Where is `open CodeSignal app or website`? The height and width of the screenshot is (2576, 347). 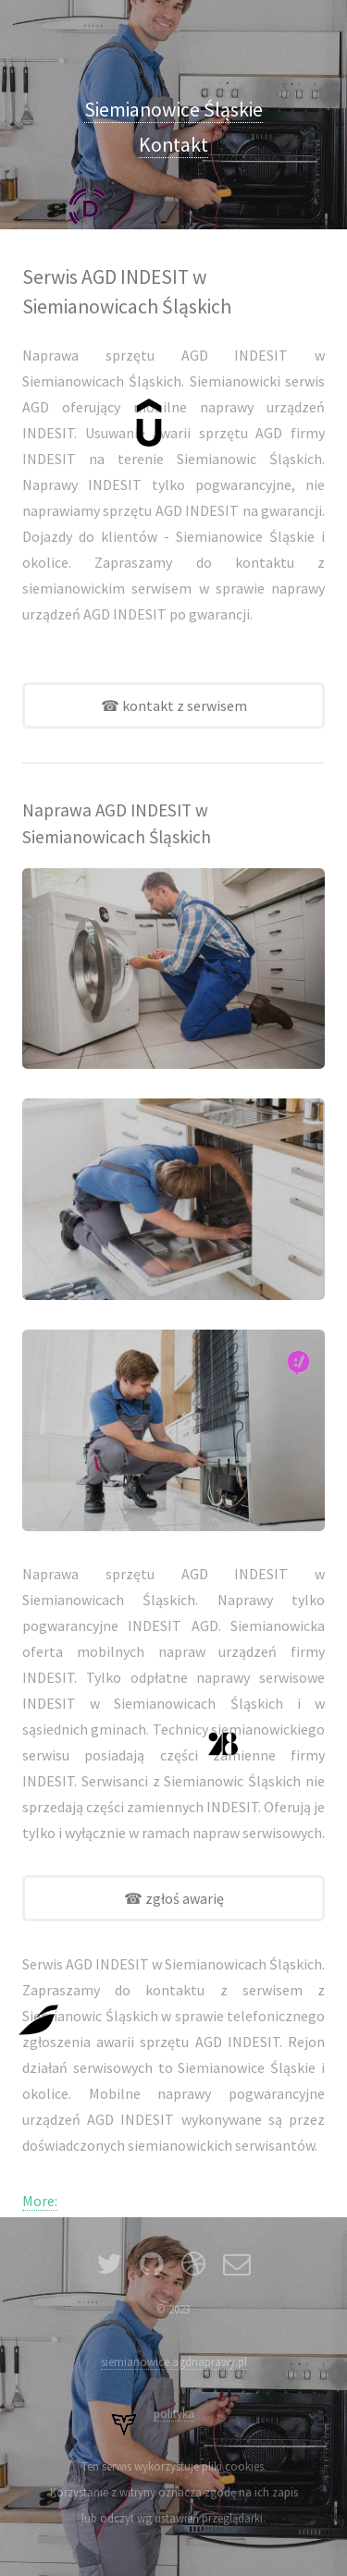
open CodeSignal app or website is located at coordinates (124, 2425).